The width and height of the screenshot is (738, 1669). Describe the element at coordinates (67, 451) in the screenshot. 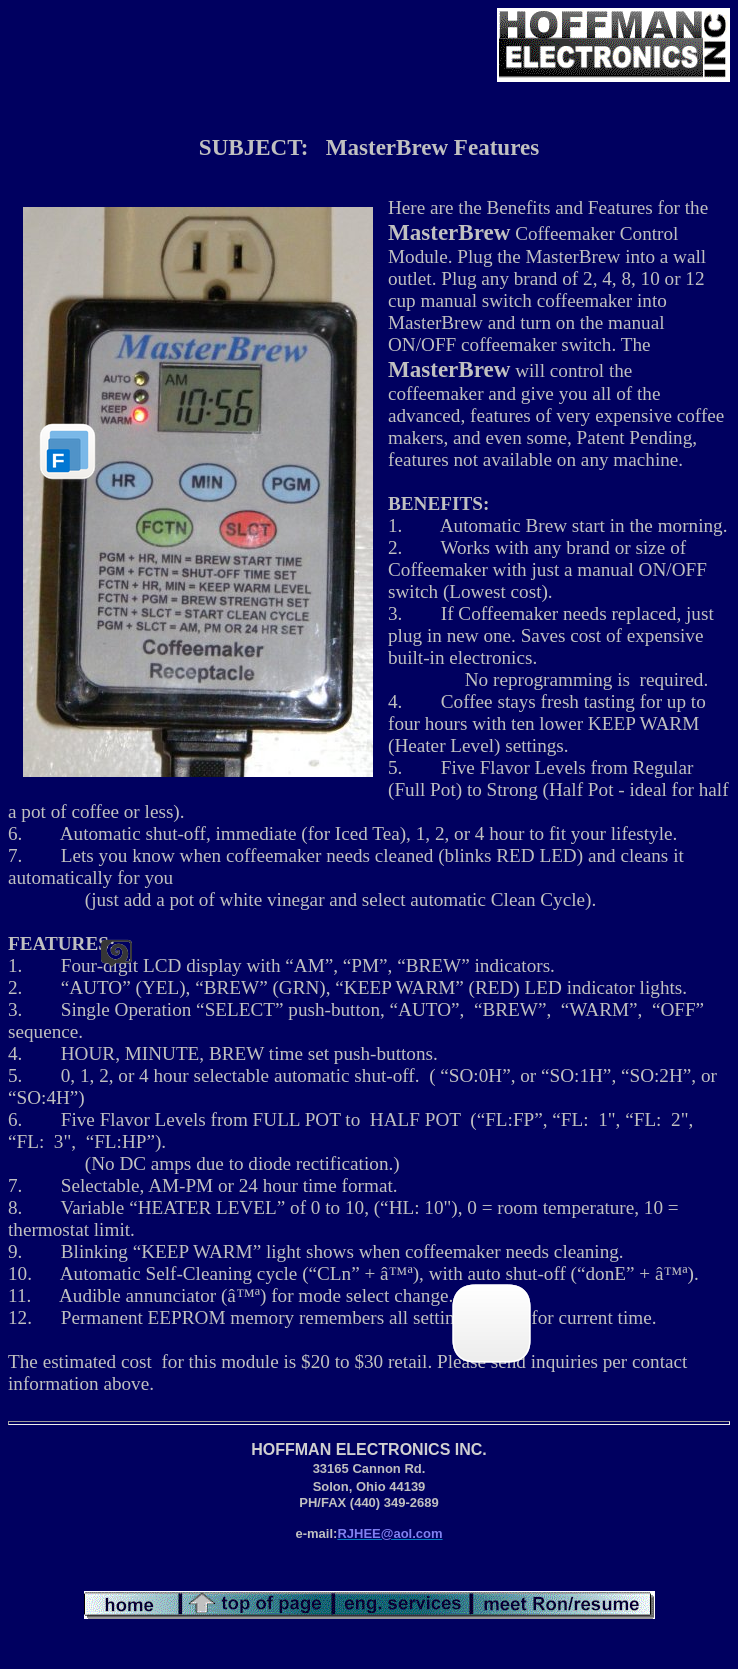

I see `open fluent reader app` at that location.